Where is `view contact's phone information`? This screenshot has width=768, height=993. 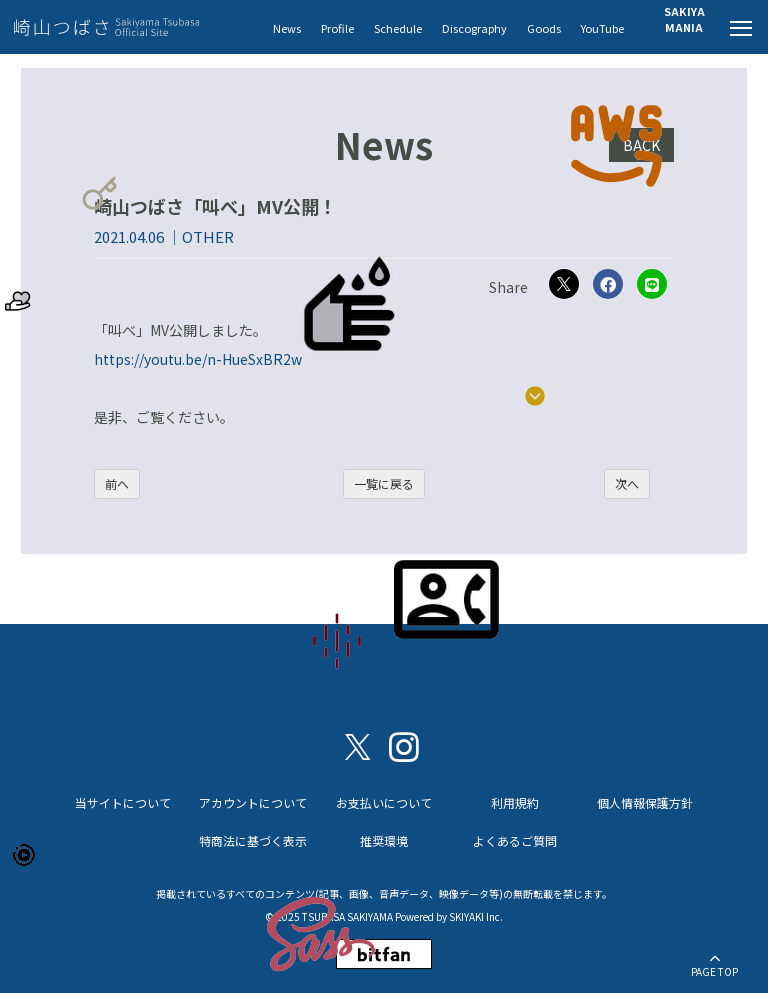
view contact's phone information is located at coordinates (446, 599).